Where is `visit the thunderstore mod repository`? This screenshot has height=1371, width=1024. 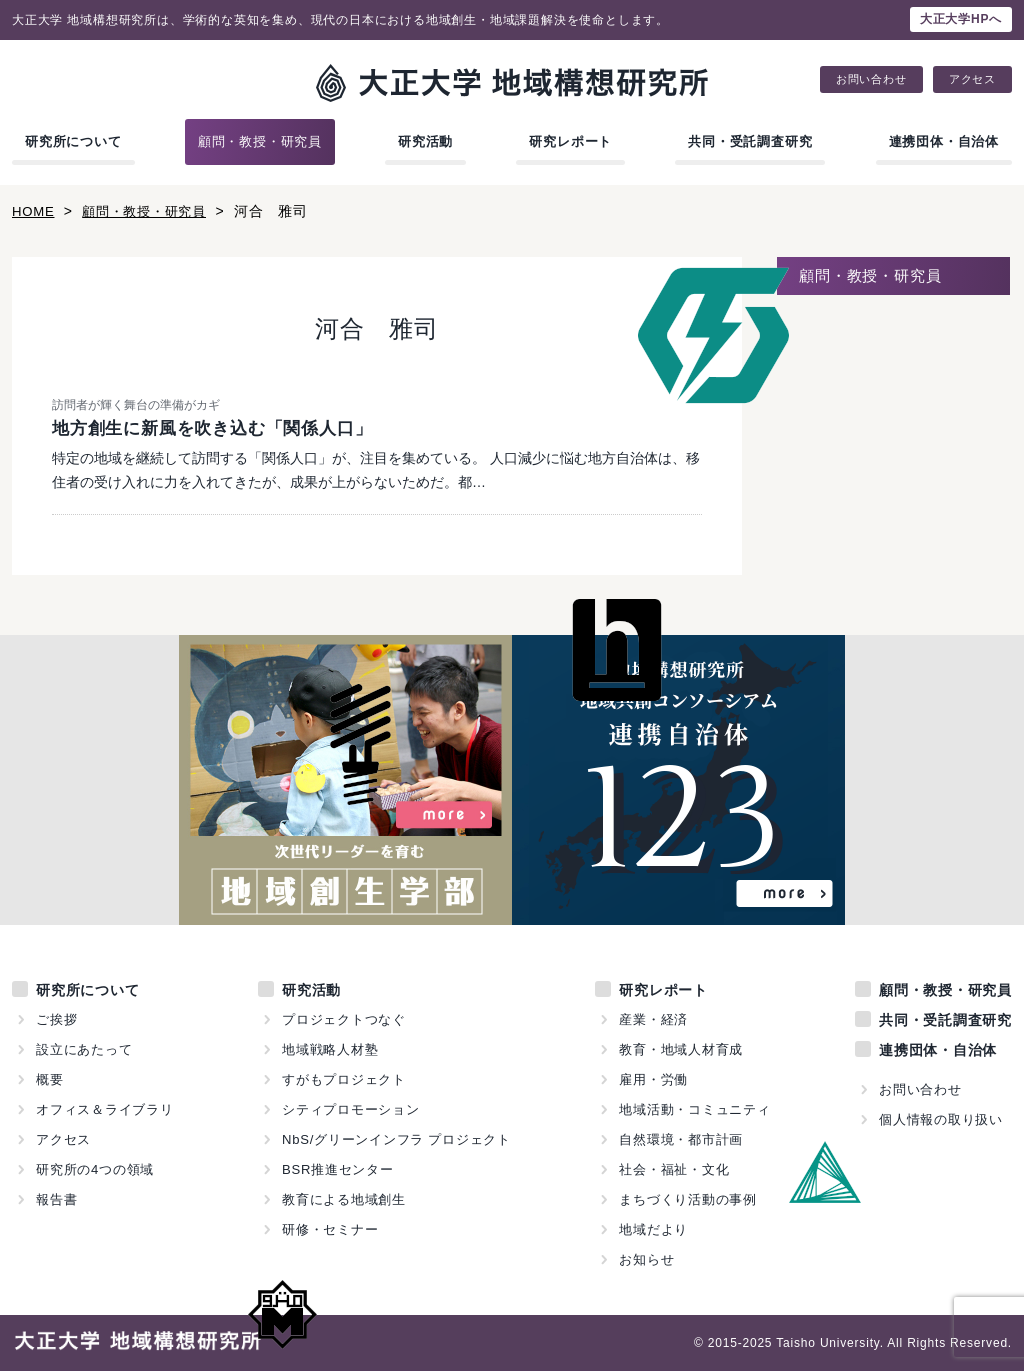 visit the thunderstore mod repository is located at coordinates (713, 335).